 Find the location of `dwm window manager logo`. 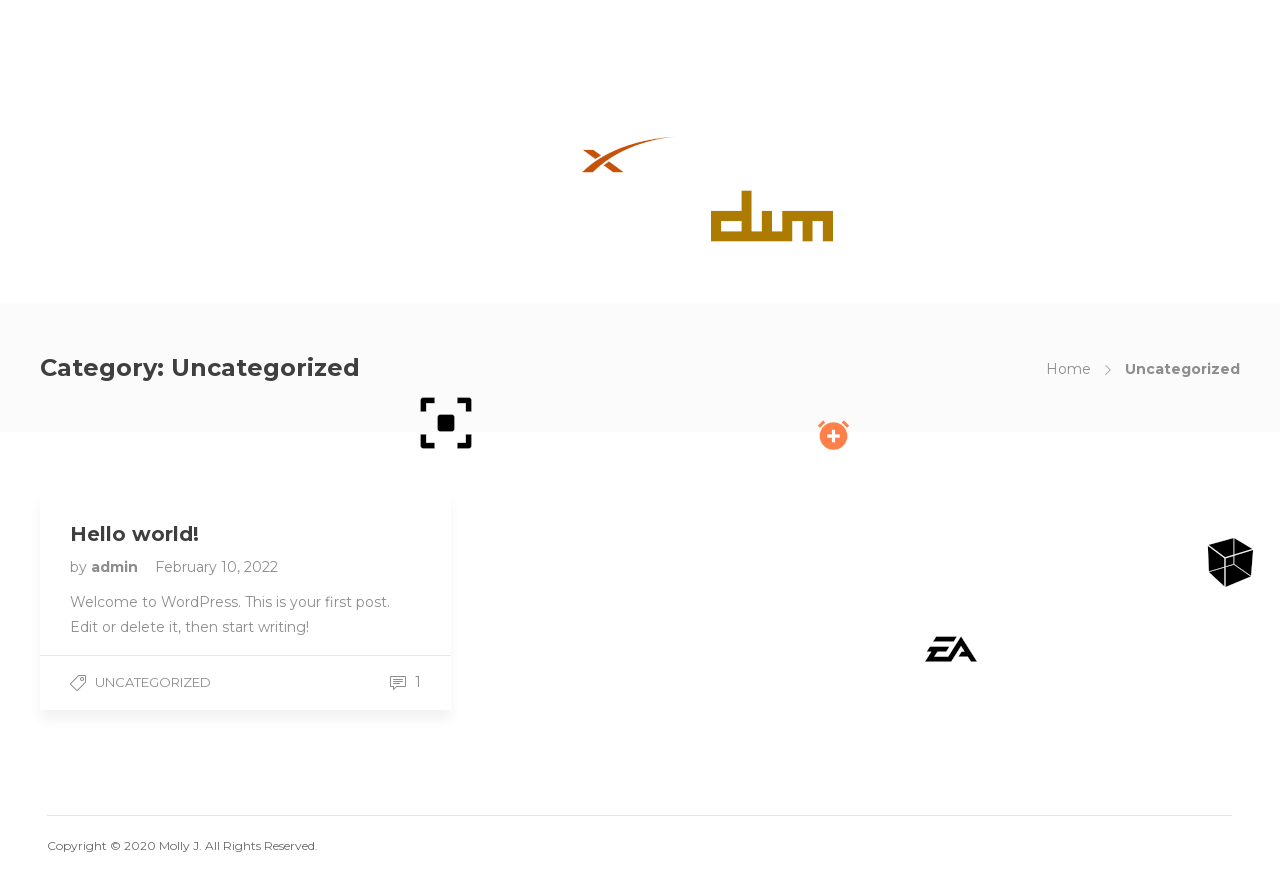

dwm window manager logo is located at coordinates (772, 216).